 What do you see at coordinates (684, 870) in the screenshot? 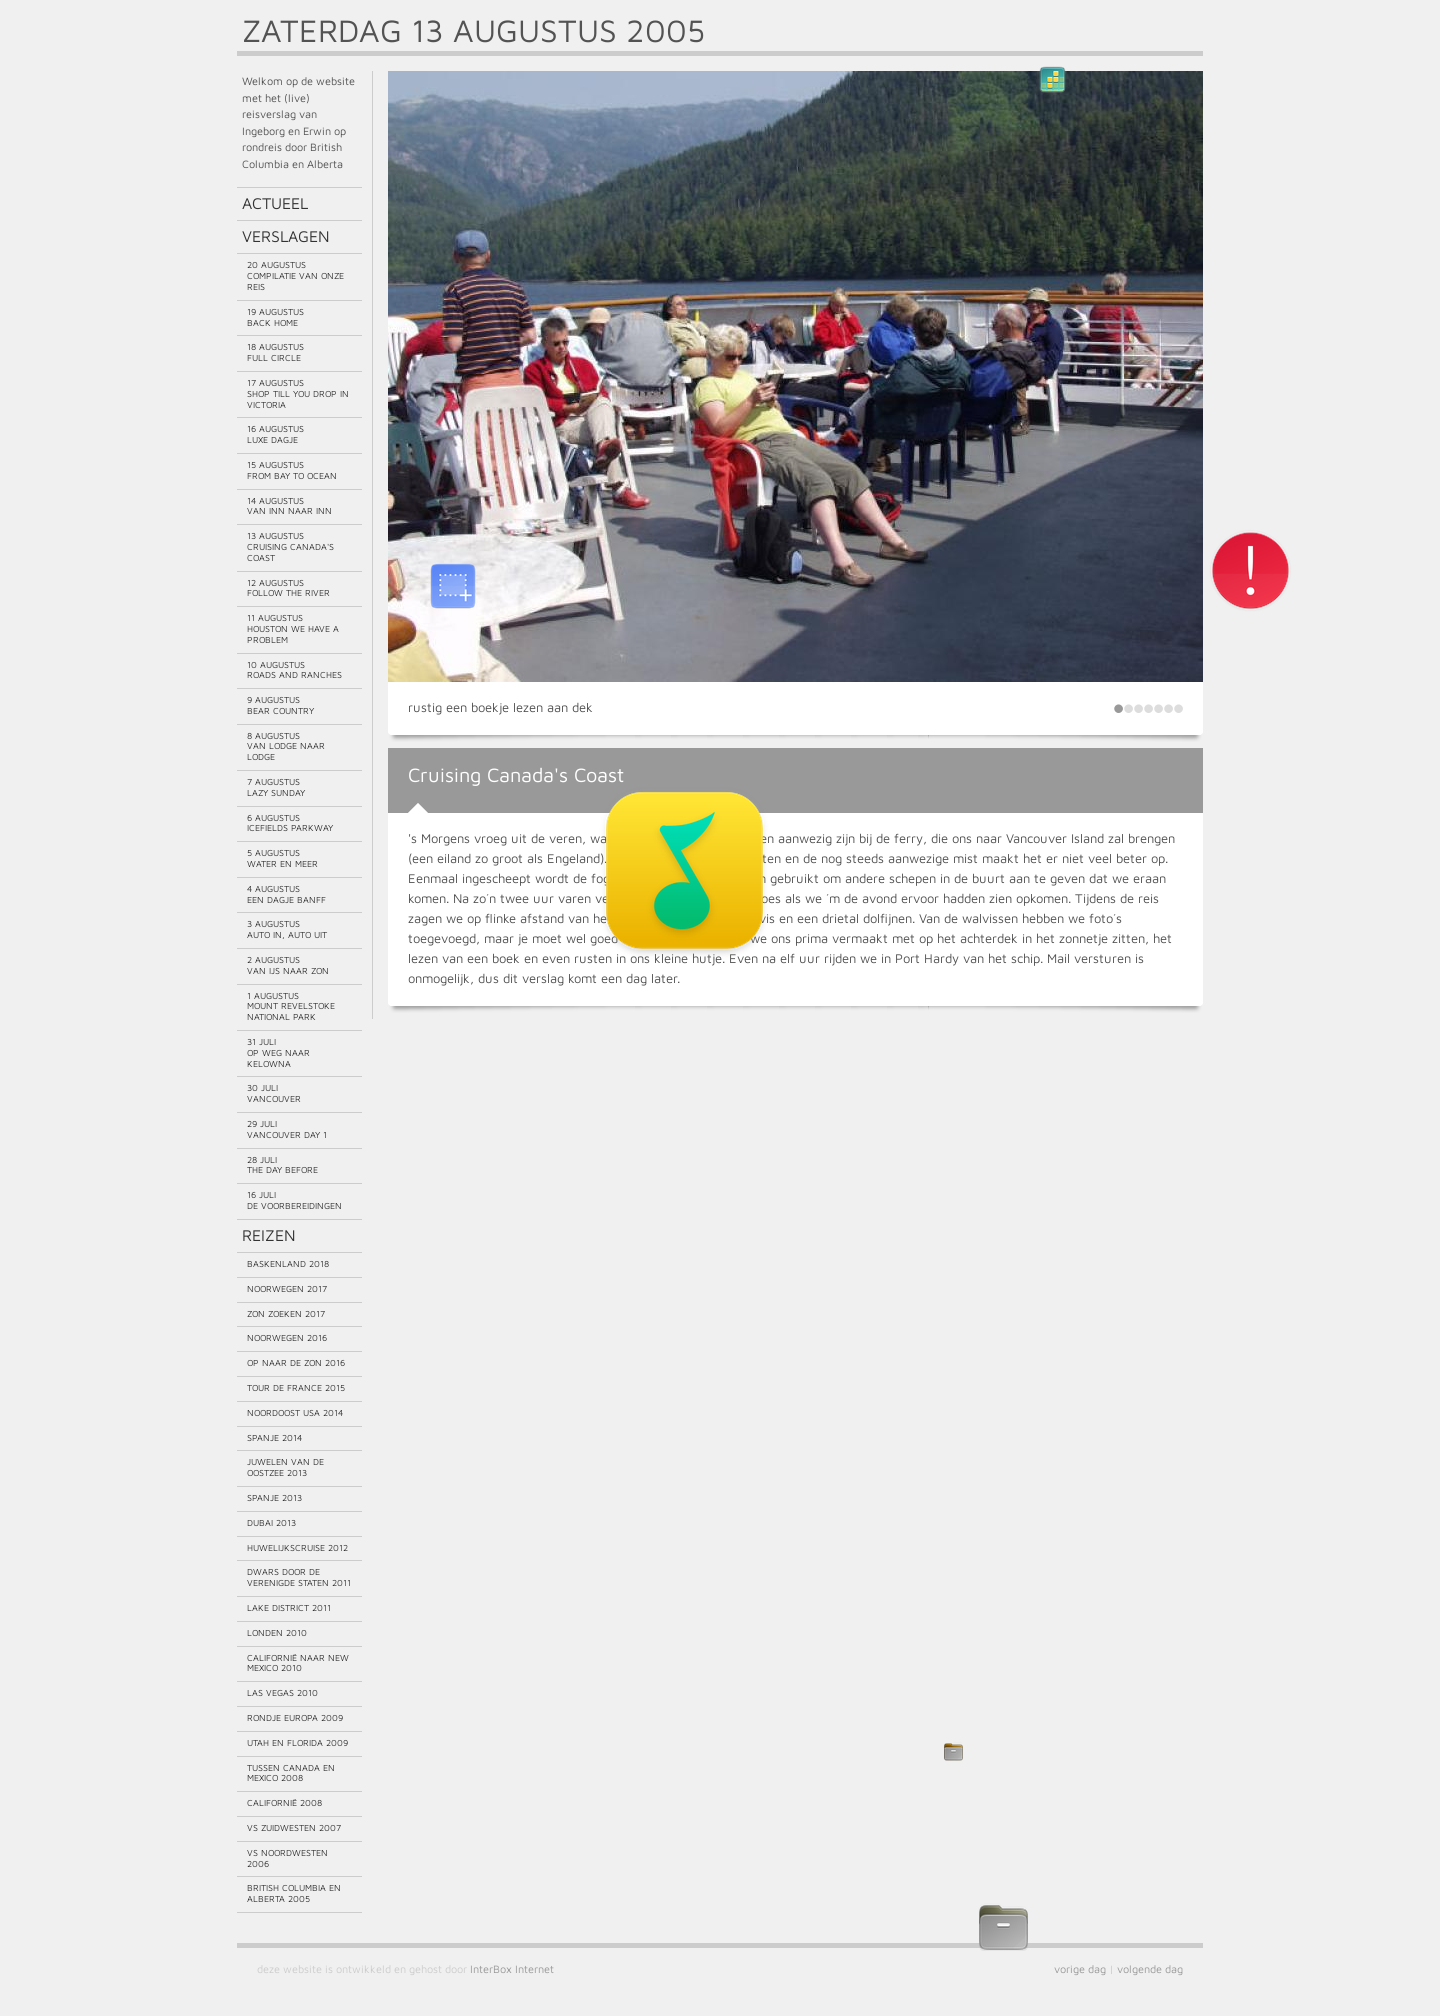
I see `open QQ Music app` at bounding box center [684, 870].